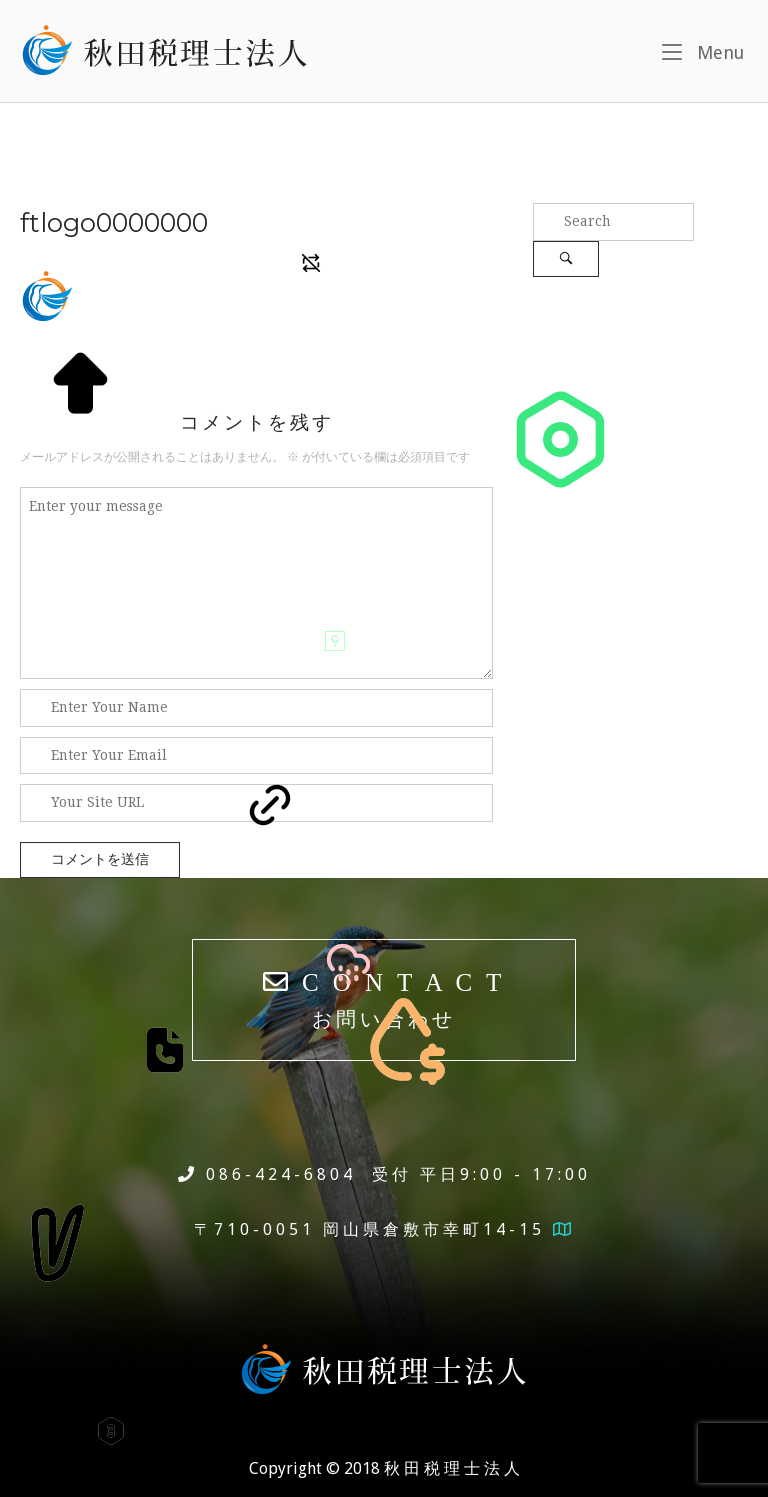 Image resolution: width=768 pixels, height=1497 pixels. What do you see at coordinates (165, 1050) in the screenshot?
I see `access phone call records or logs` at bounding box center [165, 1050].